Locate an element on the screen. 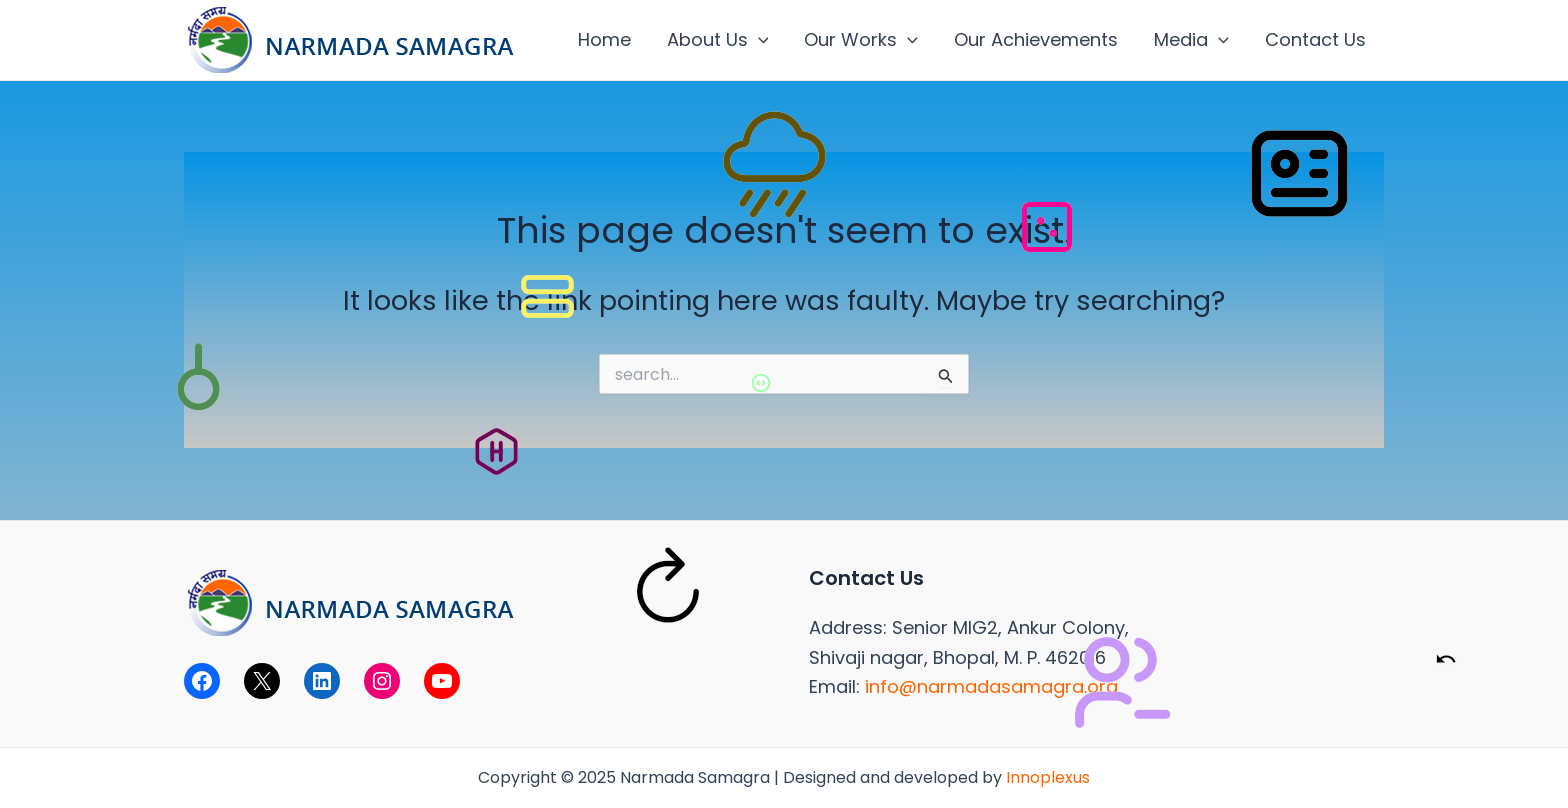 This screenshot has width=1568, height=808. access code editor or developer tools is located at coordinates (761, 383).